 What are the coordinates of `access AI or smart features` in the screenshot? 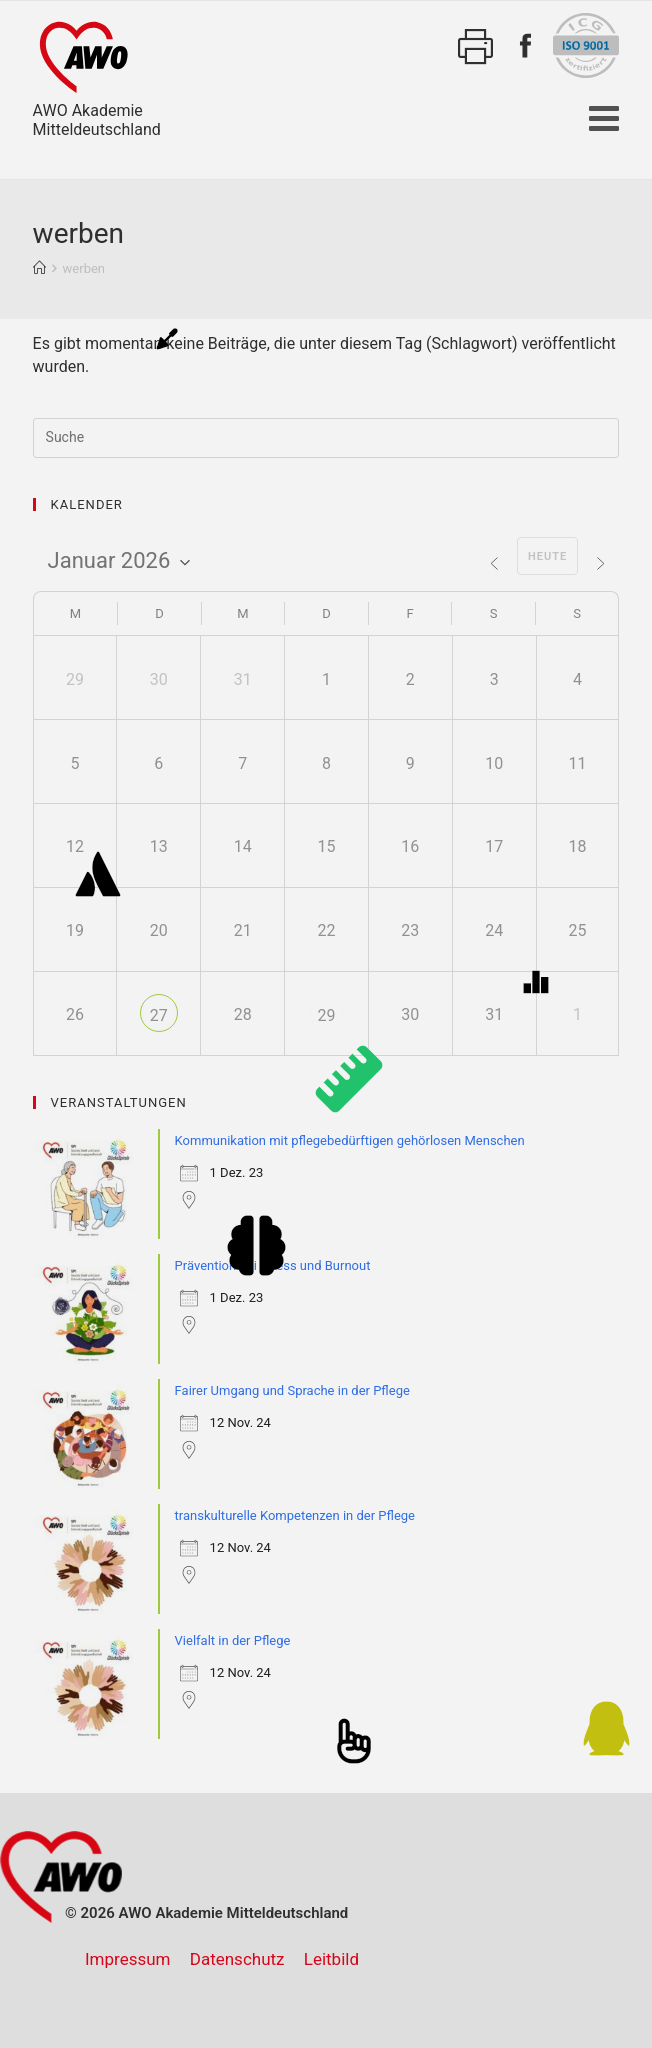 It's located at (256, 1245).